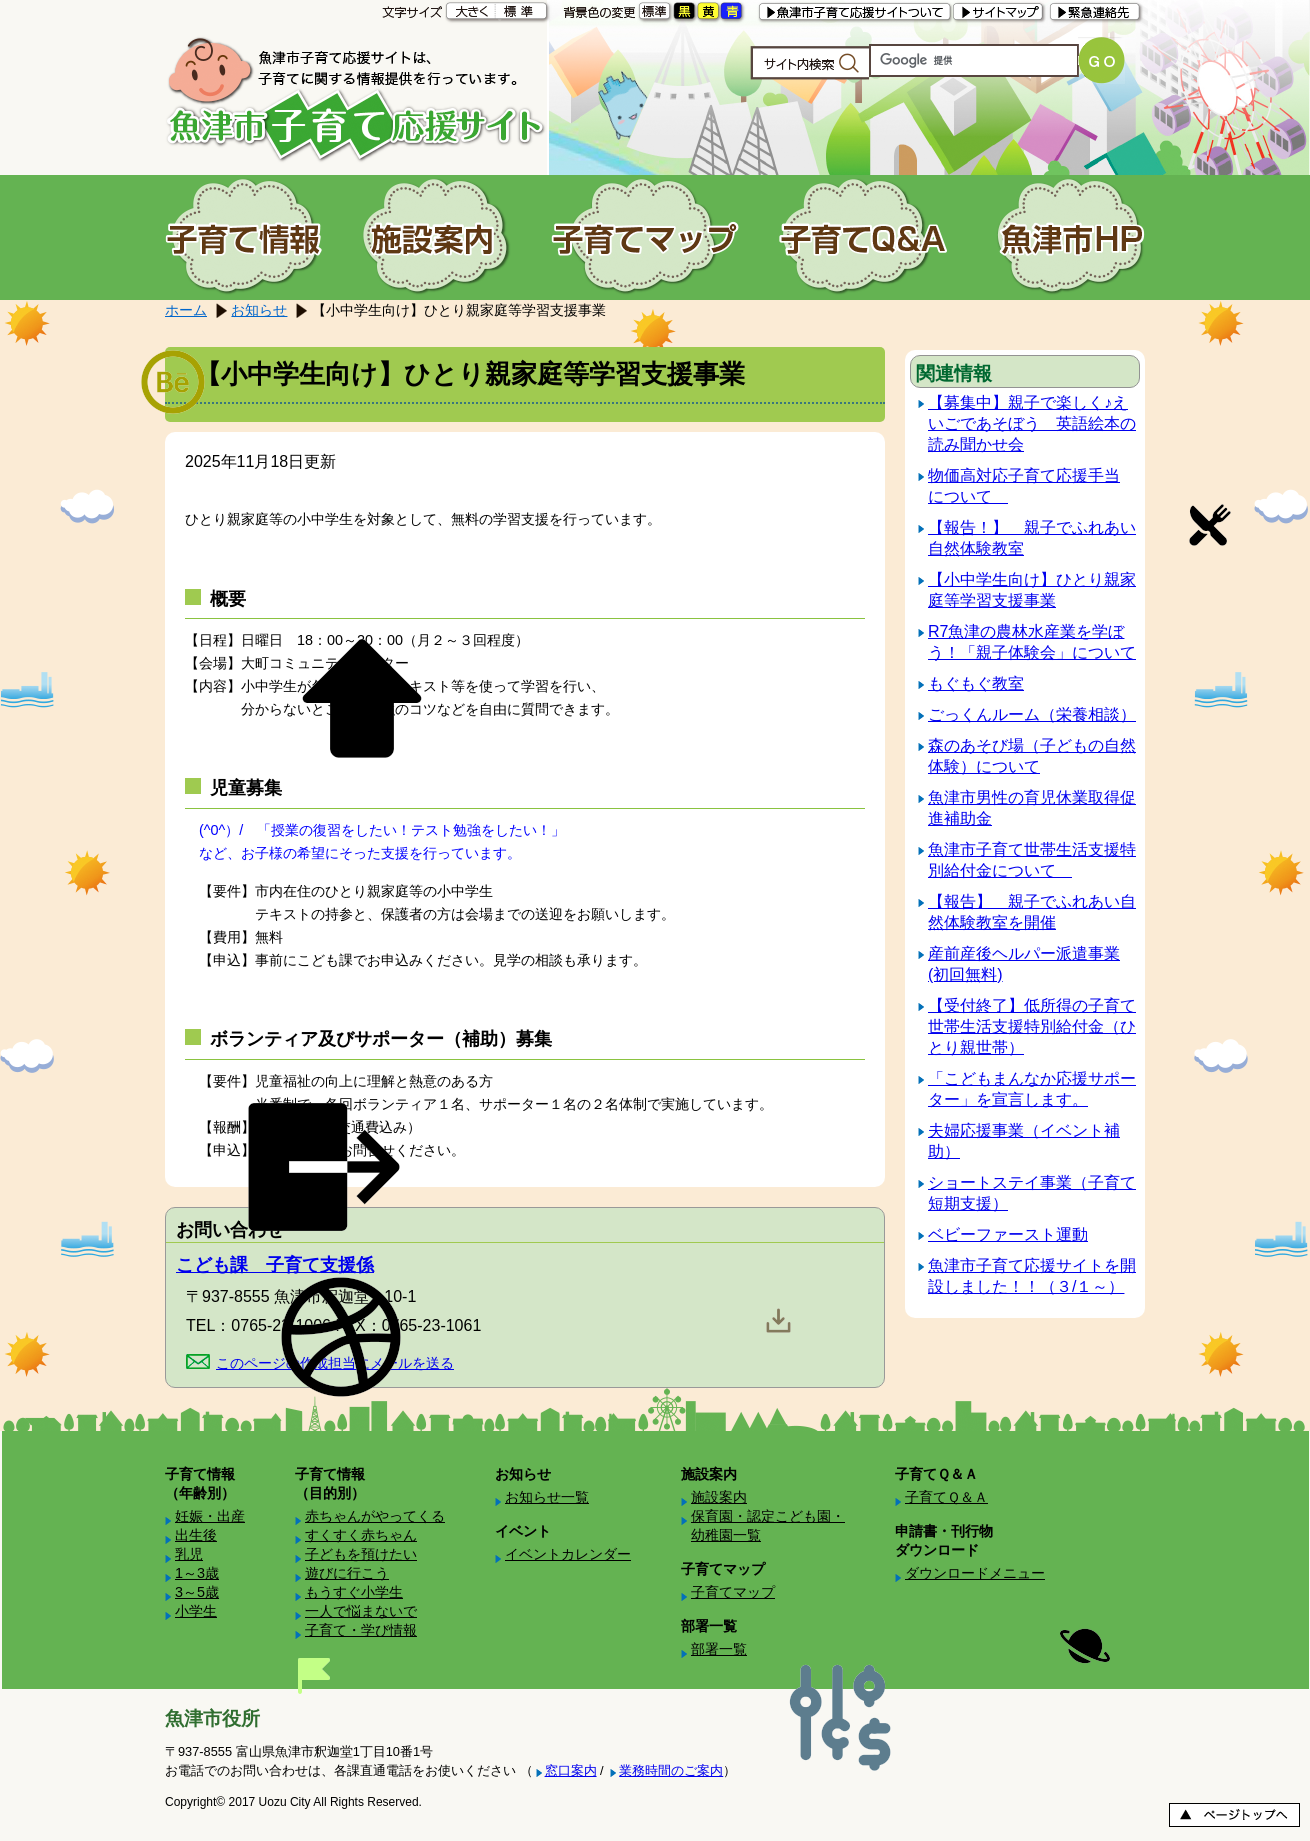 Image resolution: width=1310 pixels, height=1841 pixels. Describe the element at coordinates (778, 1321) in the screenshot. I see `download a file to your device` at that location.